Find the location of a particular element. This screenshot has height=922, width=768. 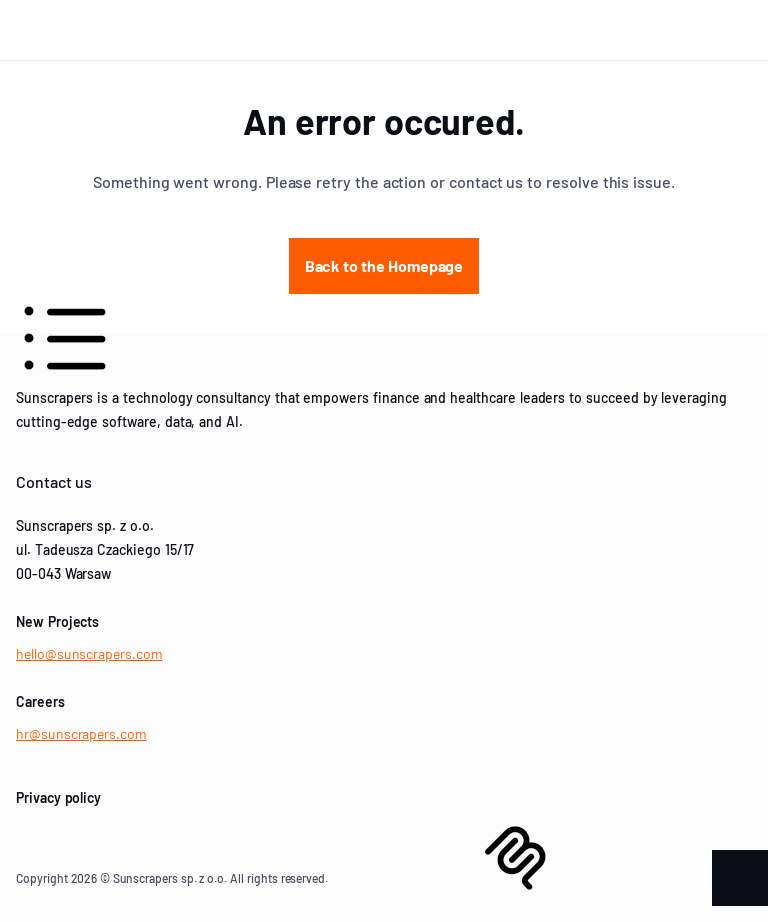

view items as a bulleted list is located at coordinates (65, 338).